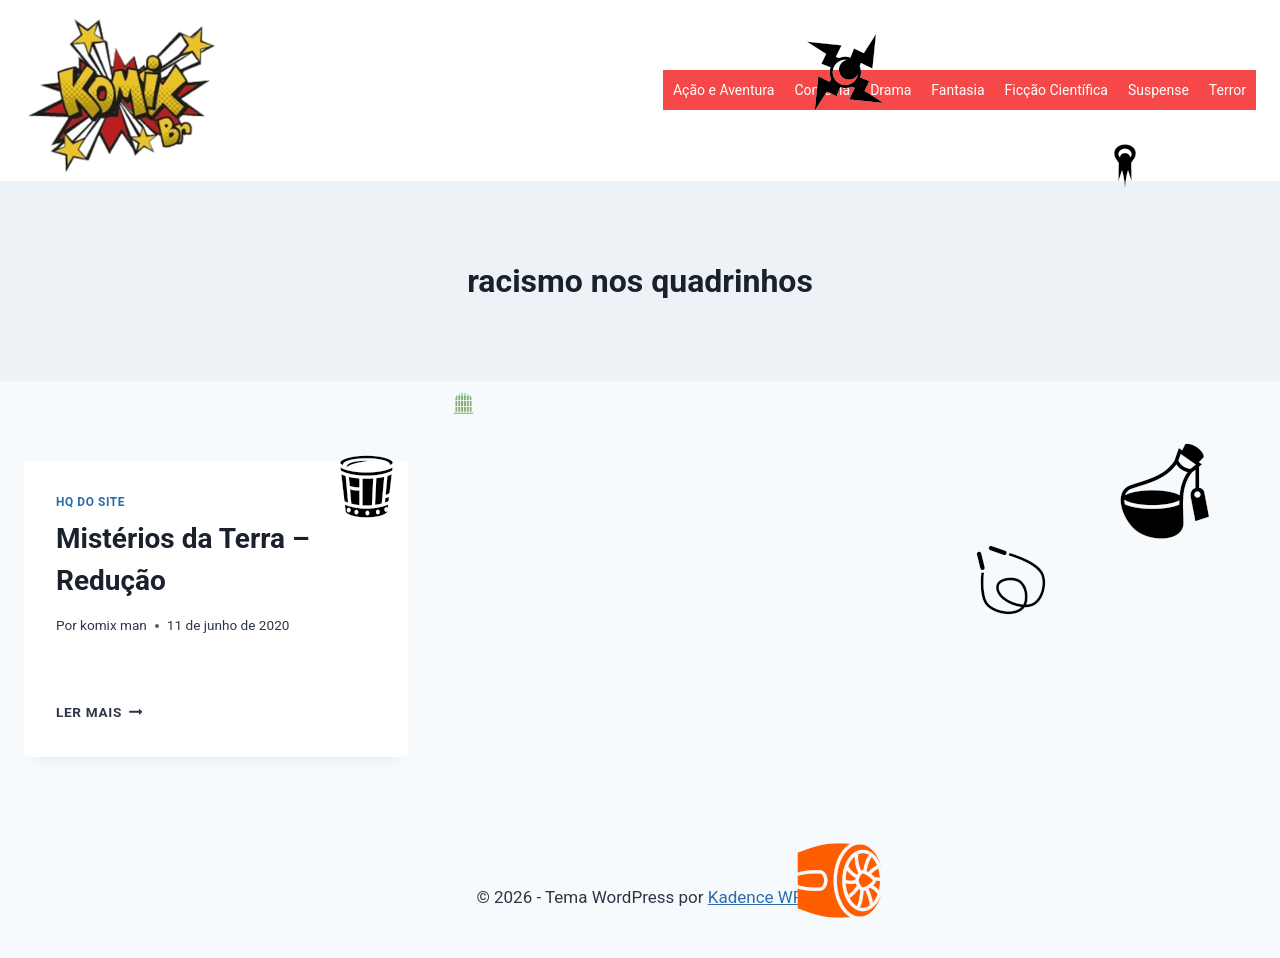 The width and height of the screenshot is (1280, 958). I want to click on consume a potion or drink item, so click(1164, 490).